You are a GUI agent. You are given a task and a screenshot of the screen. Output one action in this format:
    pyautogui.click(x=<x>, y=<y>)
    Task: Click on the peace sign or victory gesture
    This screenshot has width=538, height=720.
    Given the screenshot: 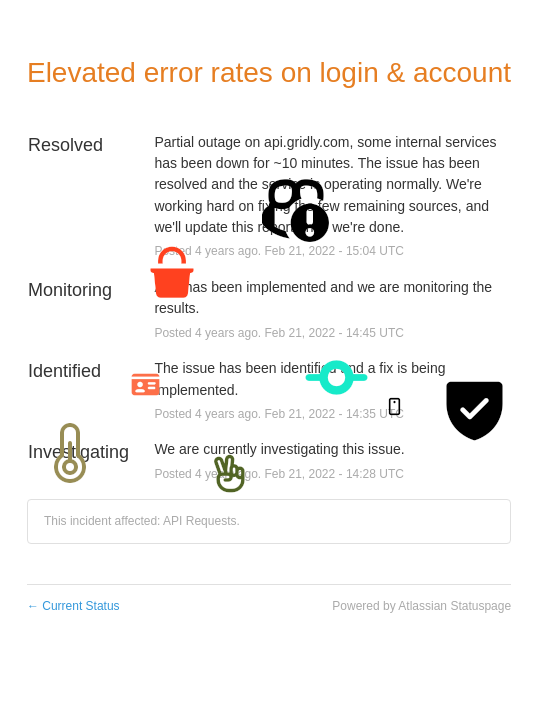 What is the action you would take?
    pyautogui.click(x=230, y=473)
    